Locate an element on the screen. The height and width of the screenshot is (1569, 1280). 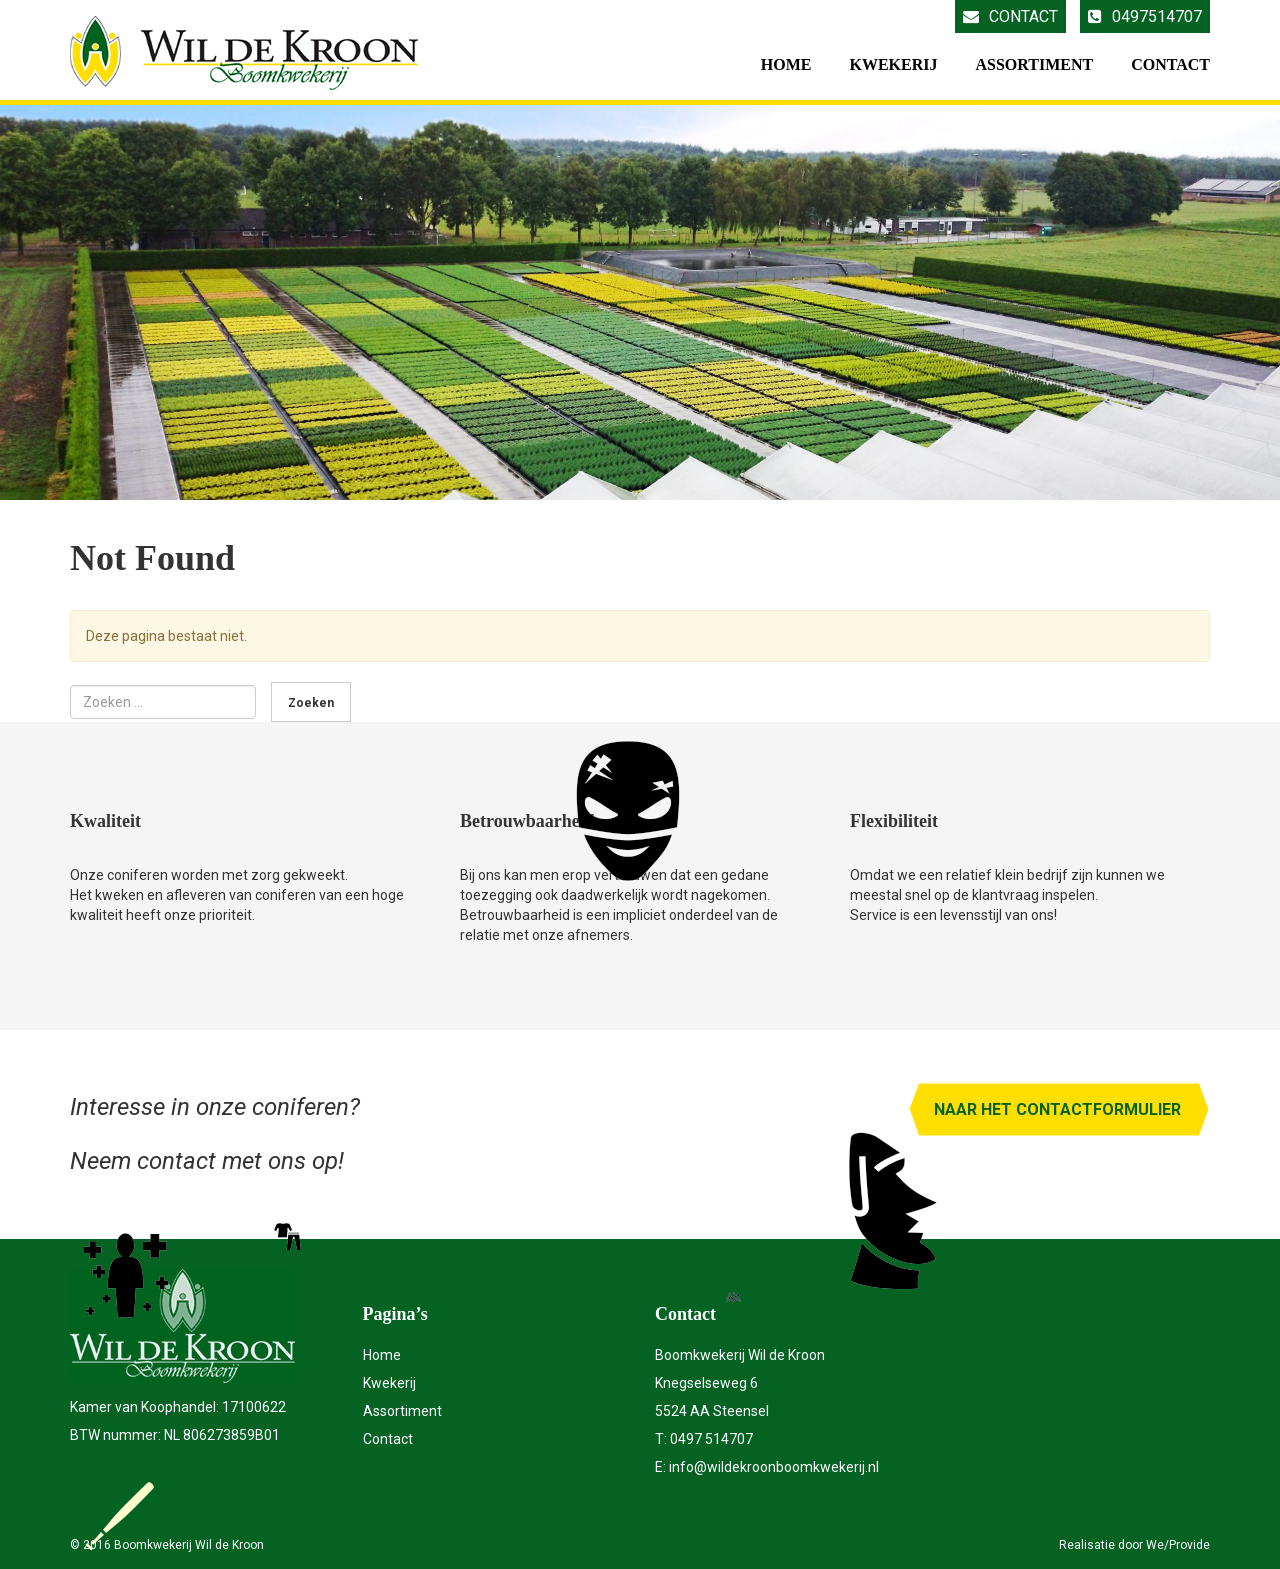
activate healing ability or spell is located at coordinates (125, 1275).